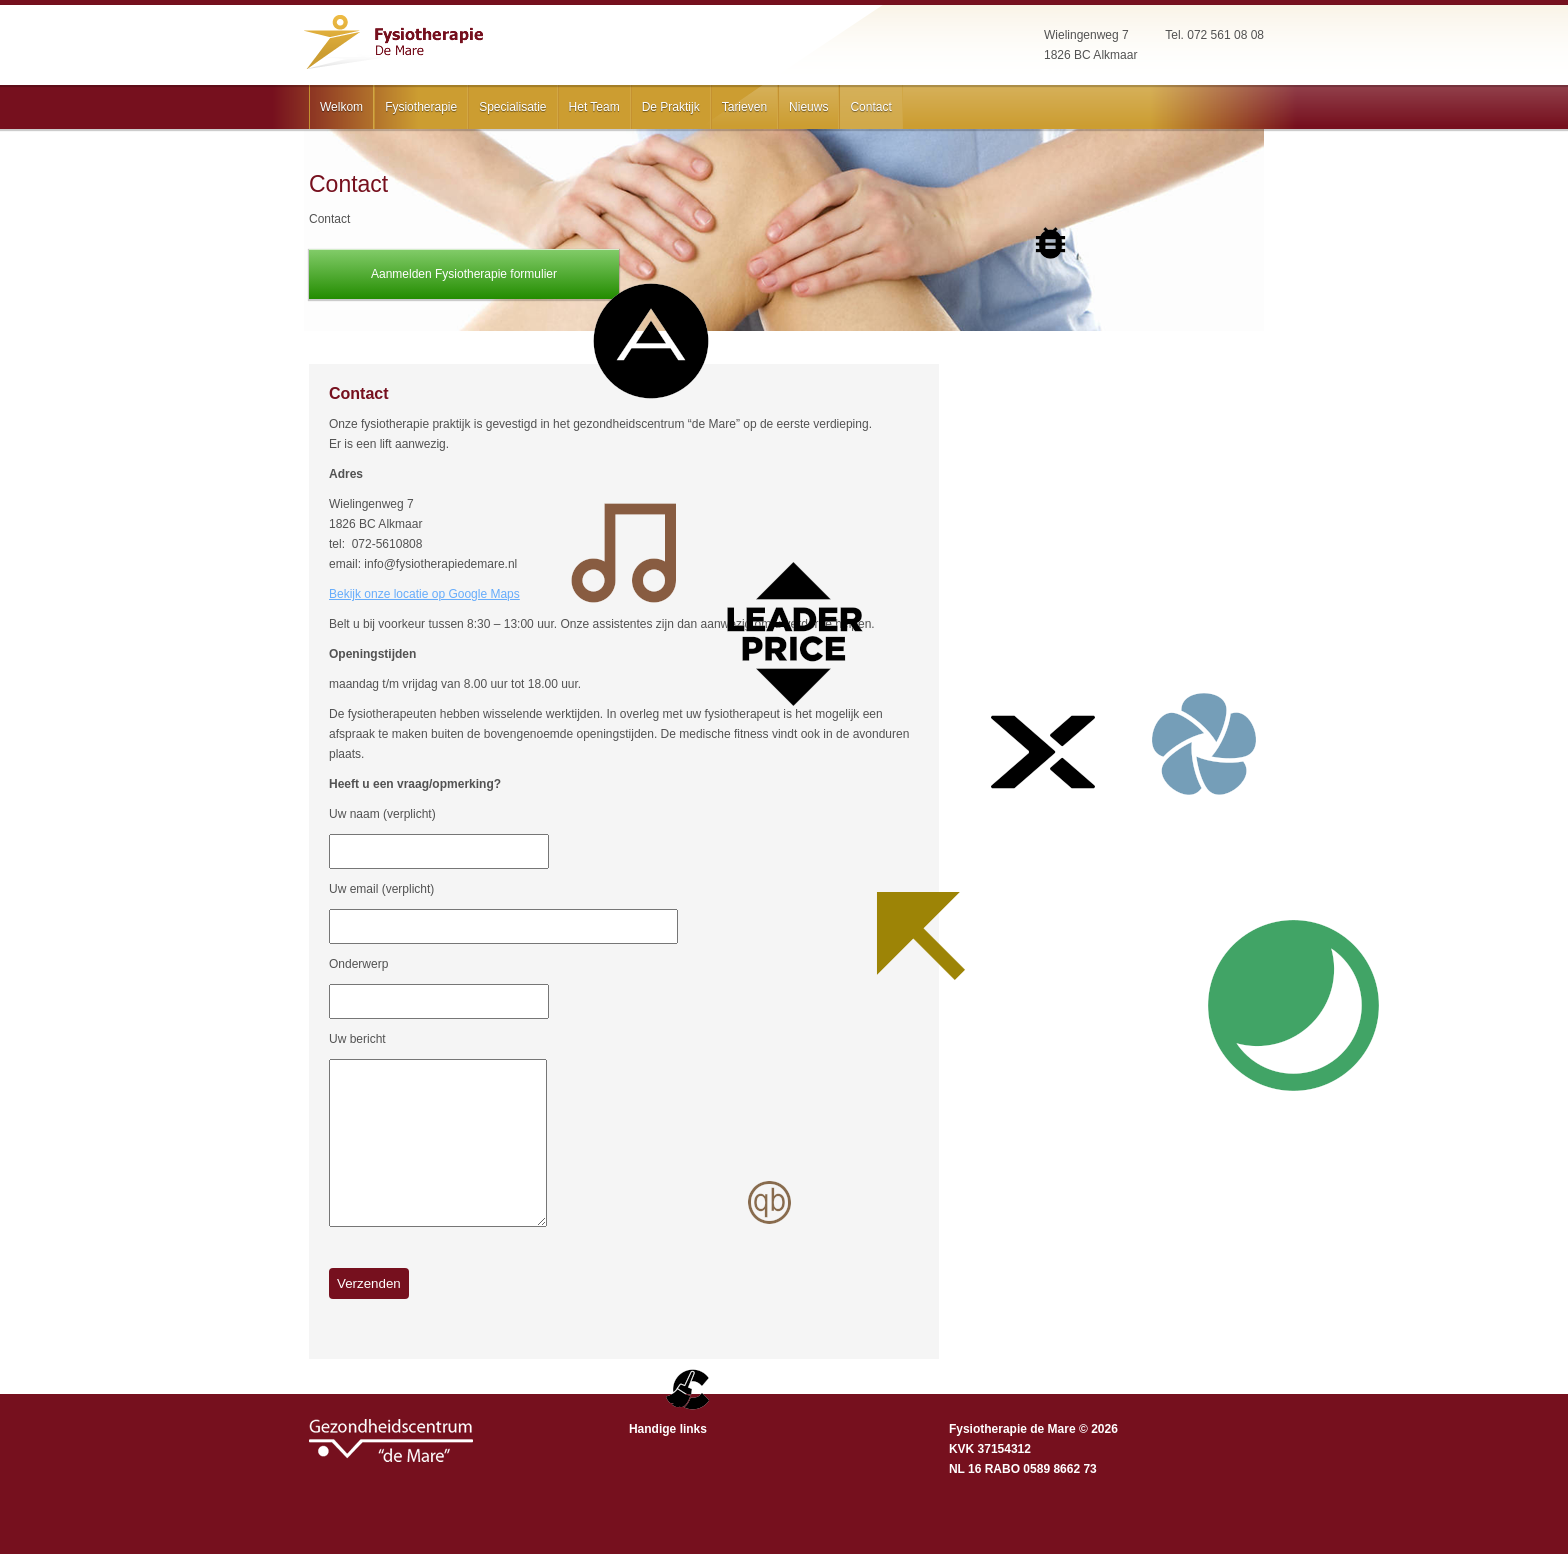 The width and height of the screenshot is (1568, 1554). What do you see at coordinates (1043, 752) in the screenshot?
I see `nutanix company logo` at bounding box center [1043, 752].